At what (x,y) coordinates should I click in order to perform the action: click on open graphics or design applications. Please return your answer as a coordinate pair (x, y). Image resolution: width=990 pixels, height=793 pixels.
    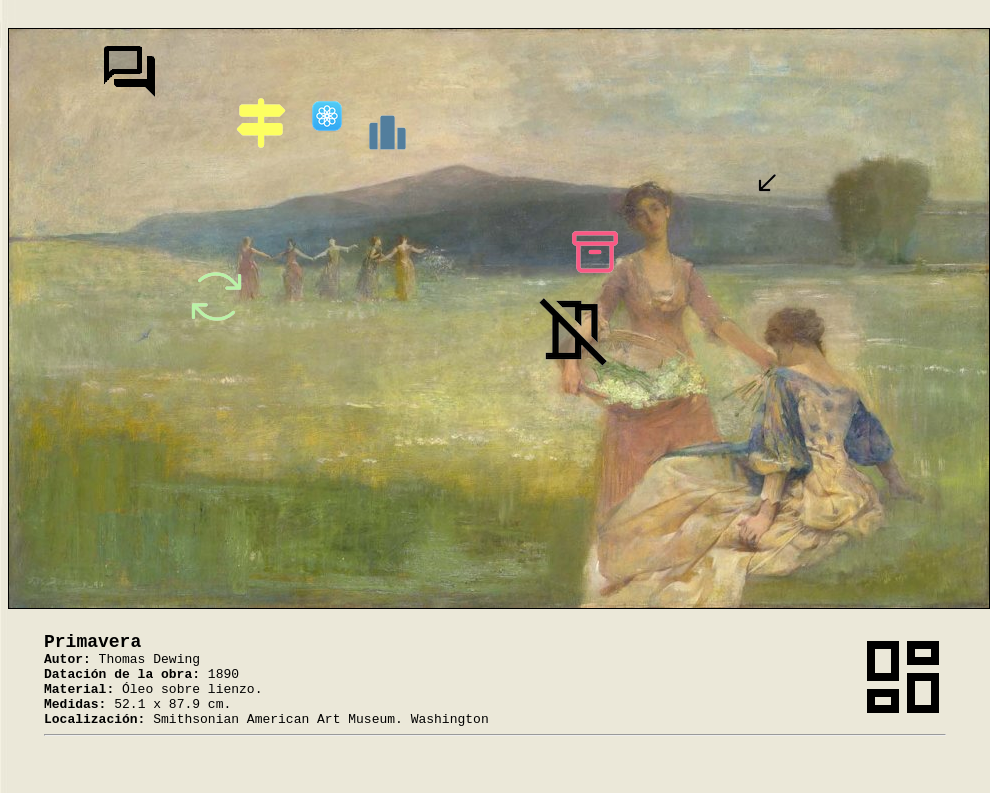
    Looking at the image, I should click on (327, 116).